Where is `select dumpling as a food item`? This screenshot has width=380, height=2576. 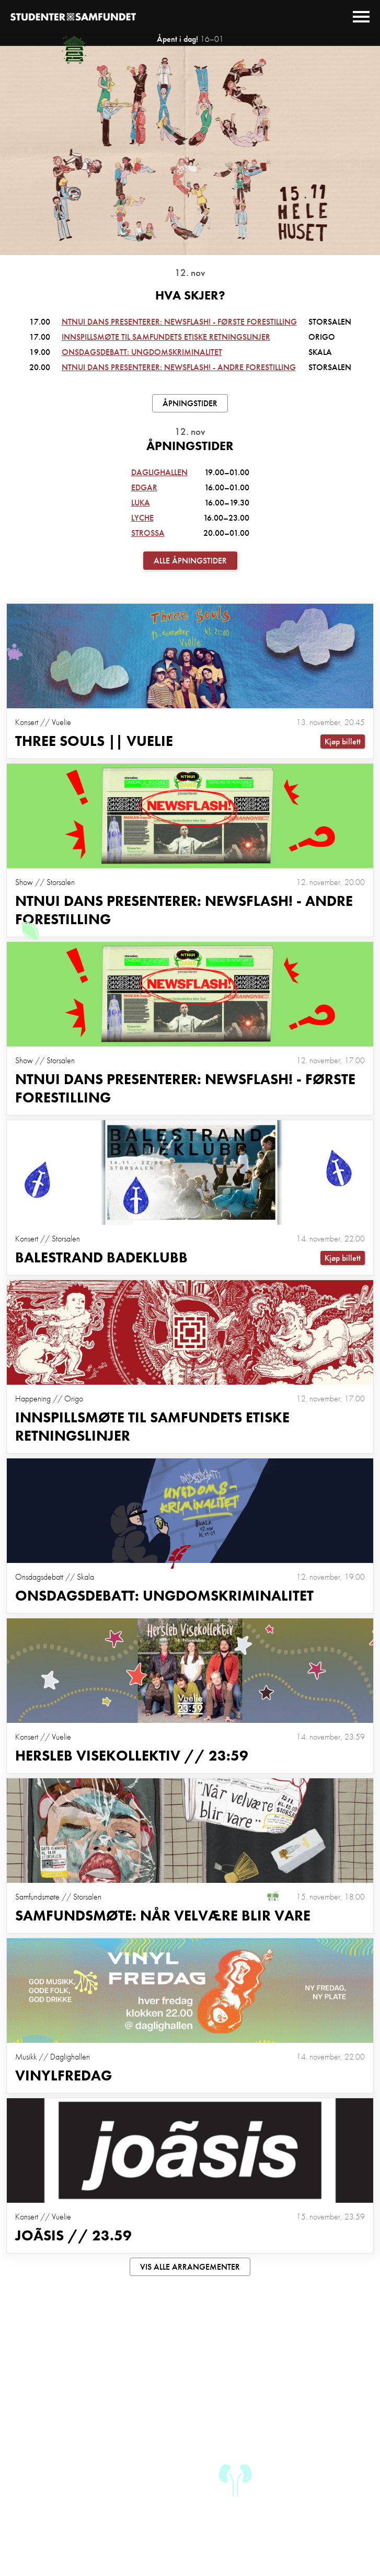 select dumpling as a food item is located at coordinates (30, 931).